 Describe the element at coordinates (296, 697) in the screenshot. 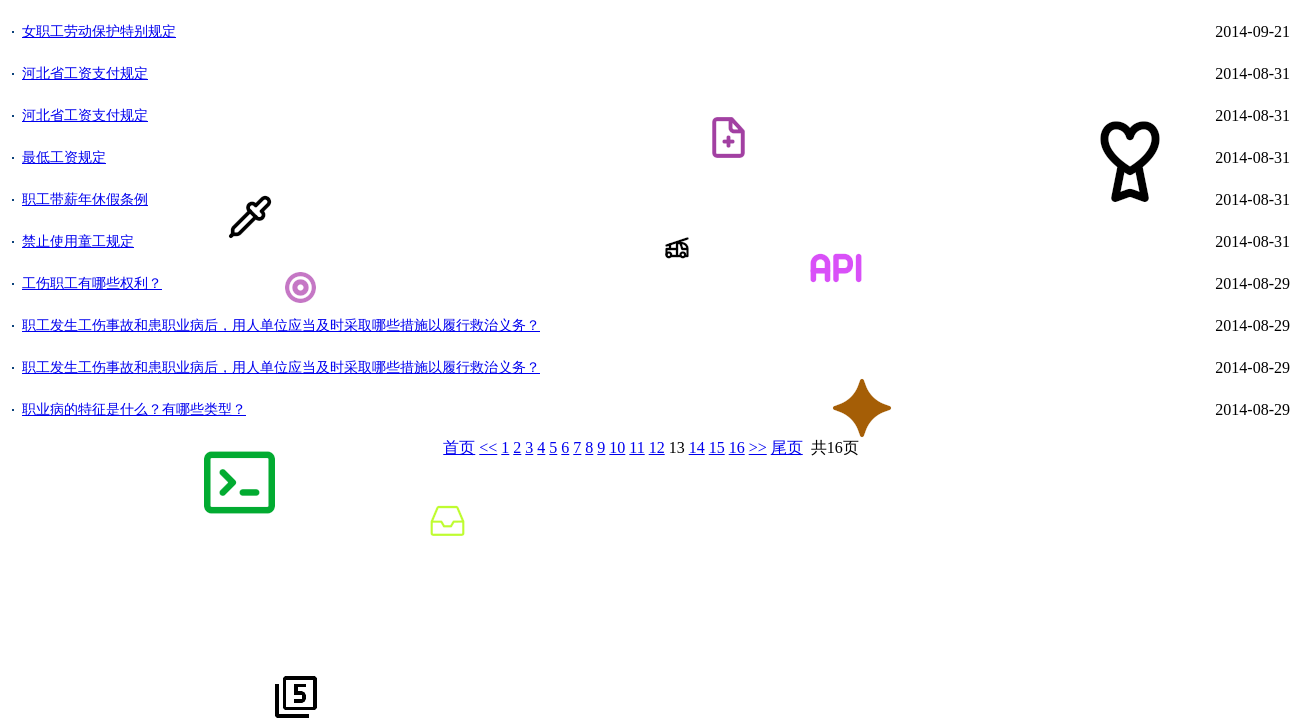

I see `filter or view the fifth item in a series` at that location.